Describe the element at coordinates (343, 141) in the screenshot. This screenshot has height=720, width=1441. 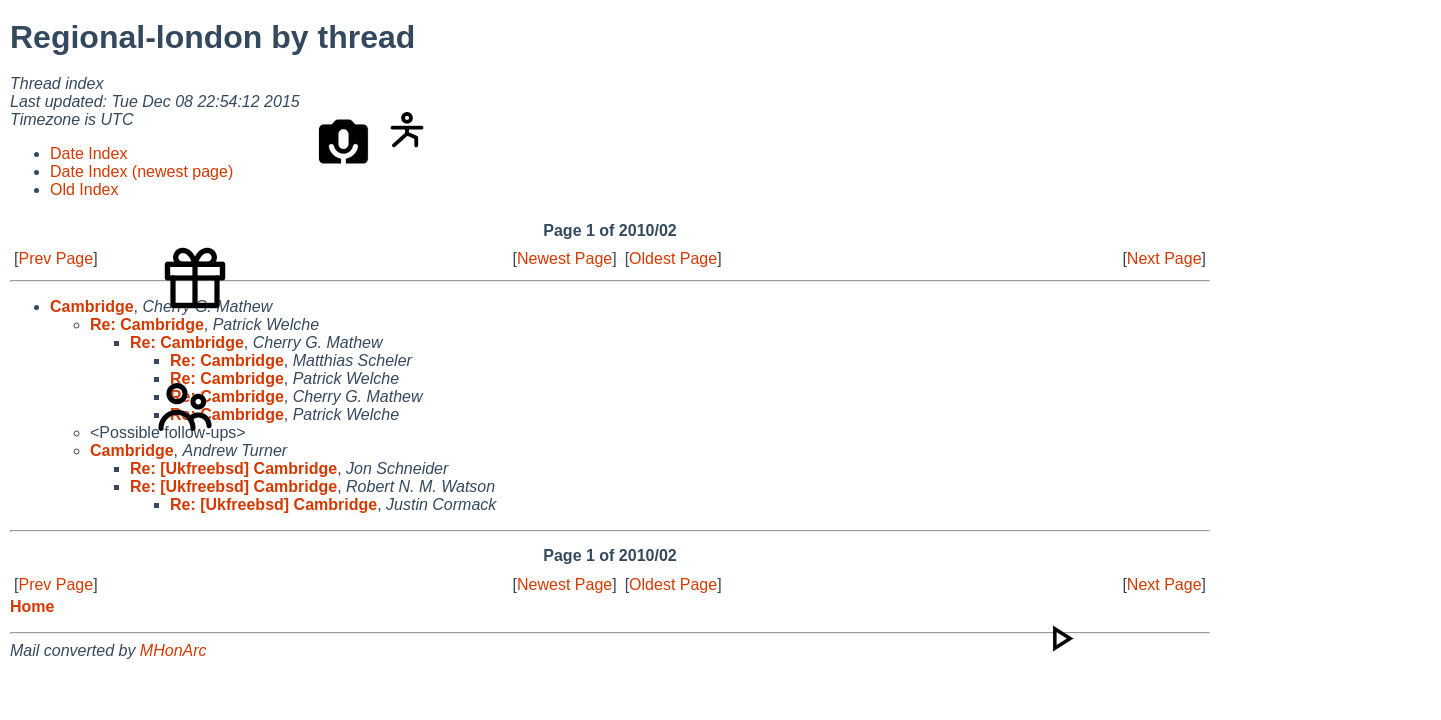
I see `manage camera and microphone permissions` at that location.